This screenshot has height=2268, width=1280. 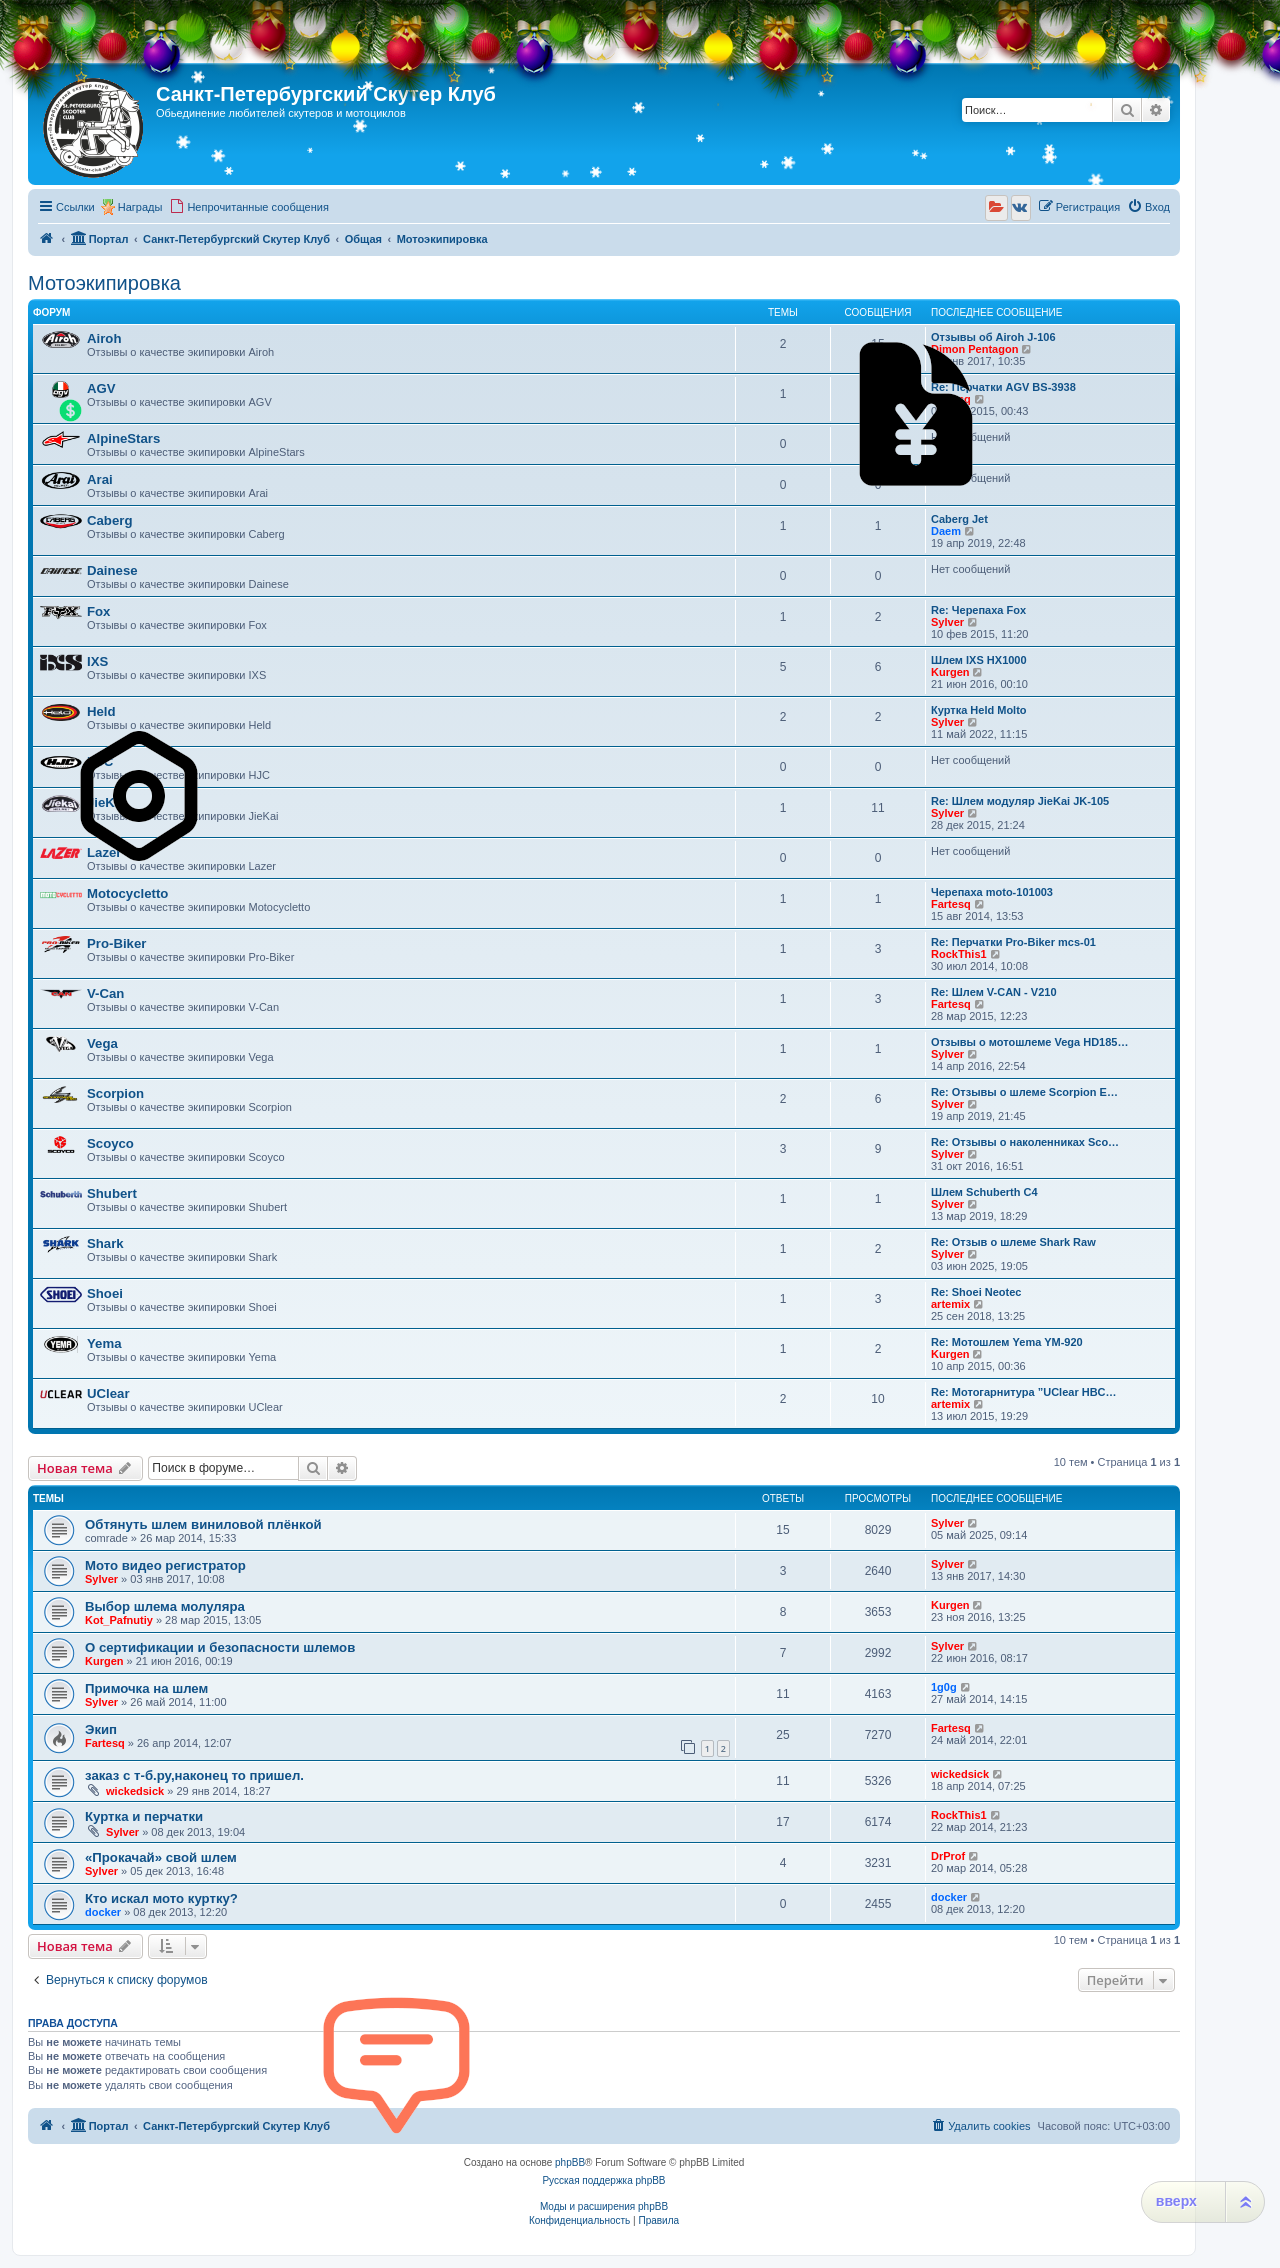 I want to click on open chat or messaging, so click(x=396, y=2065).